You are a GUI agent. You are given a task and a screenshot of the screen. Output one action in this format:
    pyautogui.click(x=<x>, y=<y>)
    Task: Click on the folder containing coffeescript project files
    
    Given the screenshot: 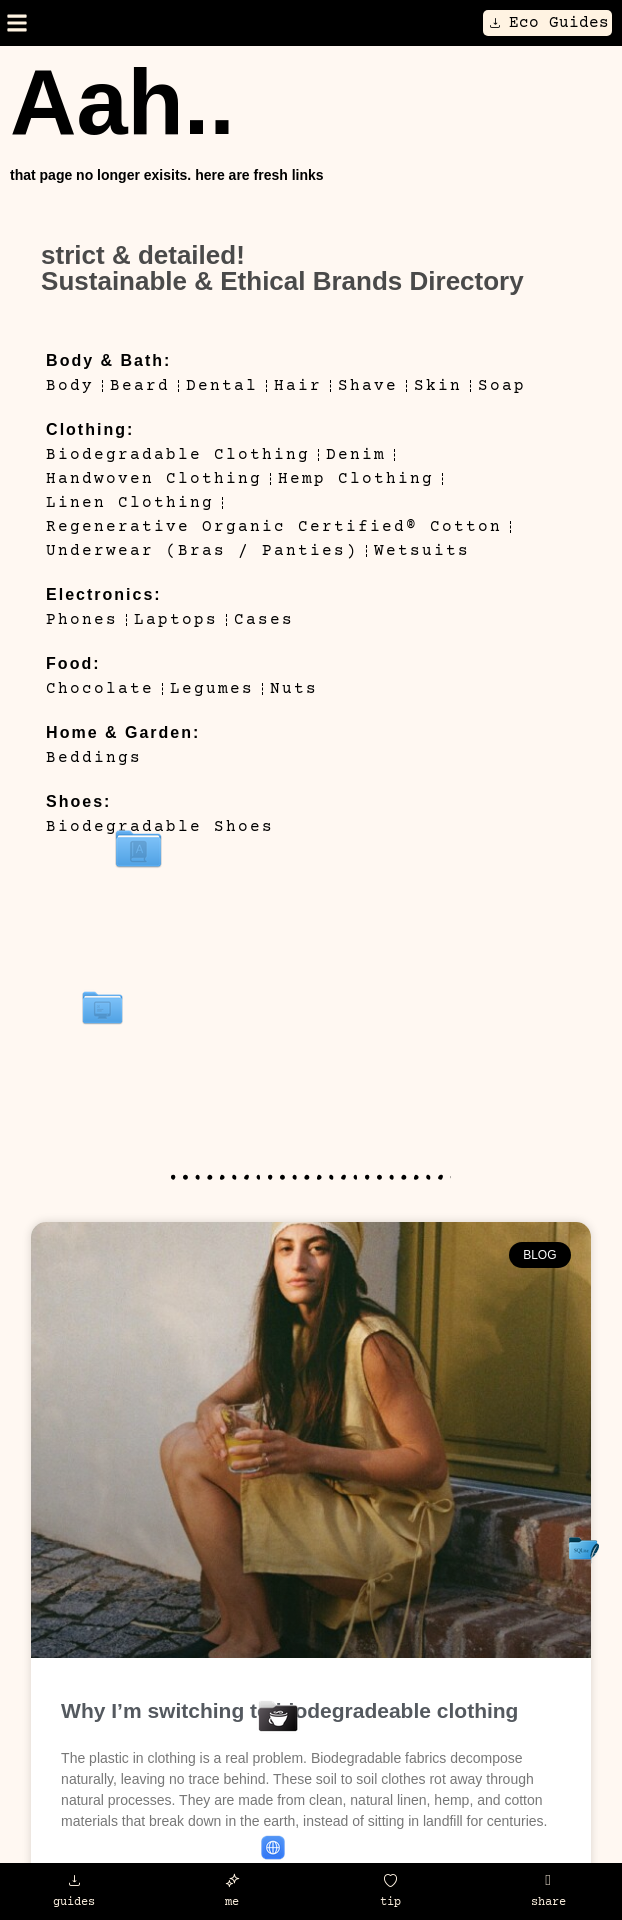 What is the action you would take?
    pyautogui.click(x=278, y=1717)
    